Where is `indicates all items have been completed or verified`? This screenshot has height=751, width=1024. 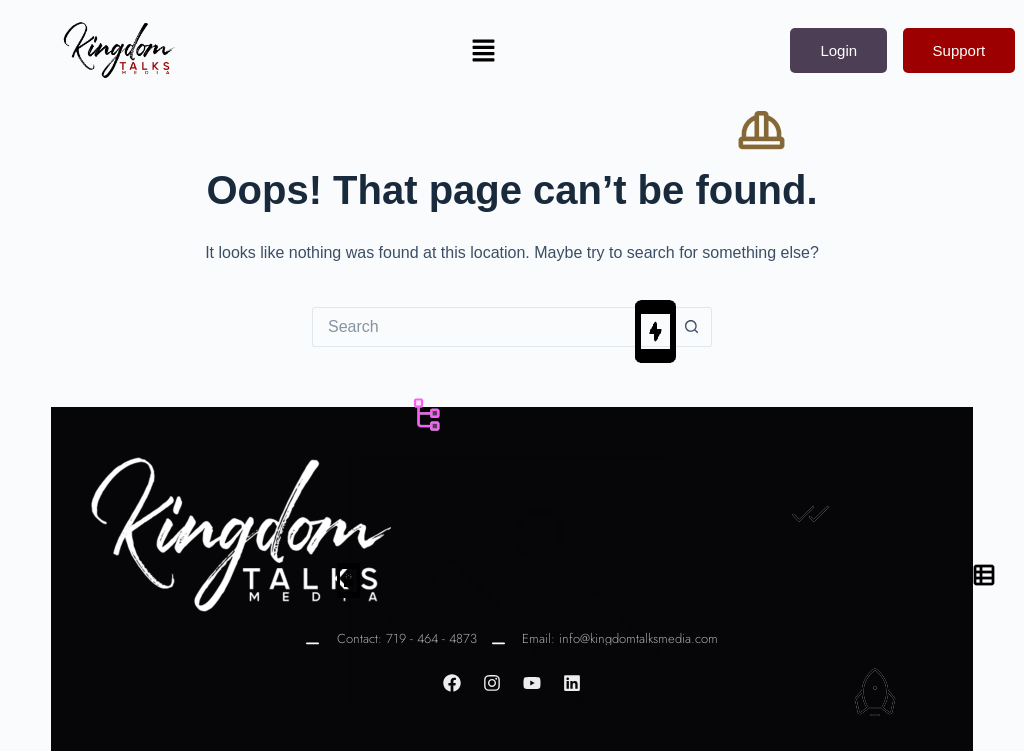 indicates all items have been completed or verified is located at coordinates (810, 514).